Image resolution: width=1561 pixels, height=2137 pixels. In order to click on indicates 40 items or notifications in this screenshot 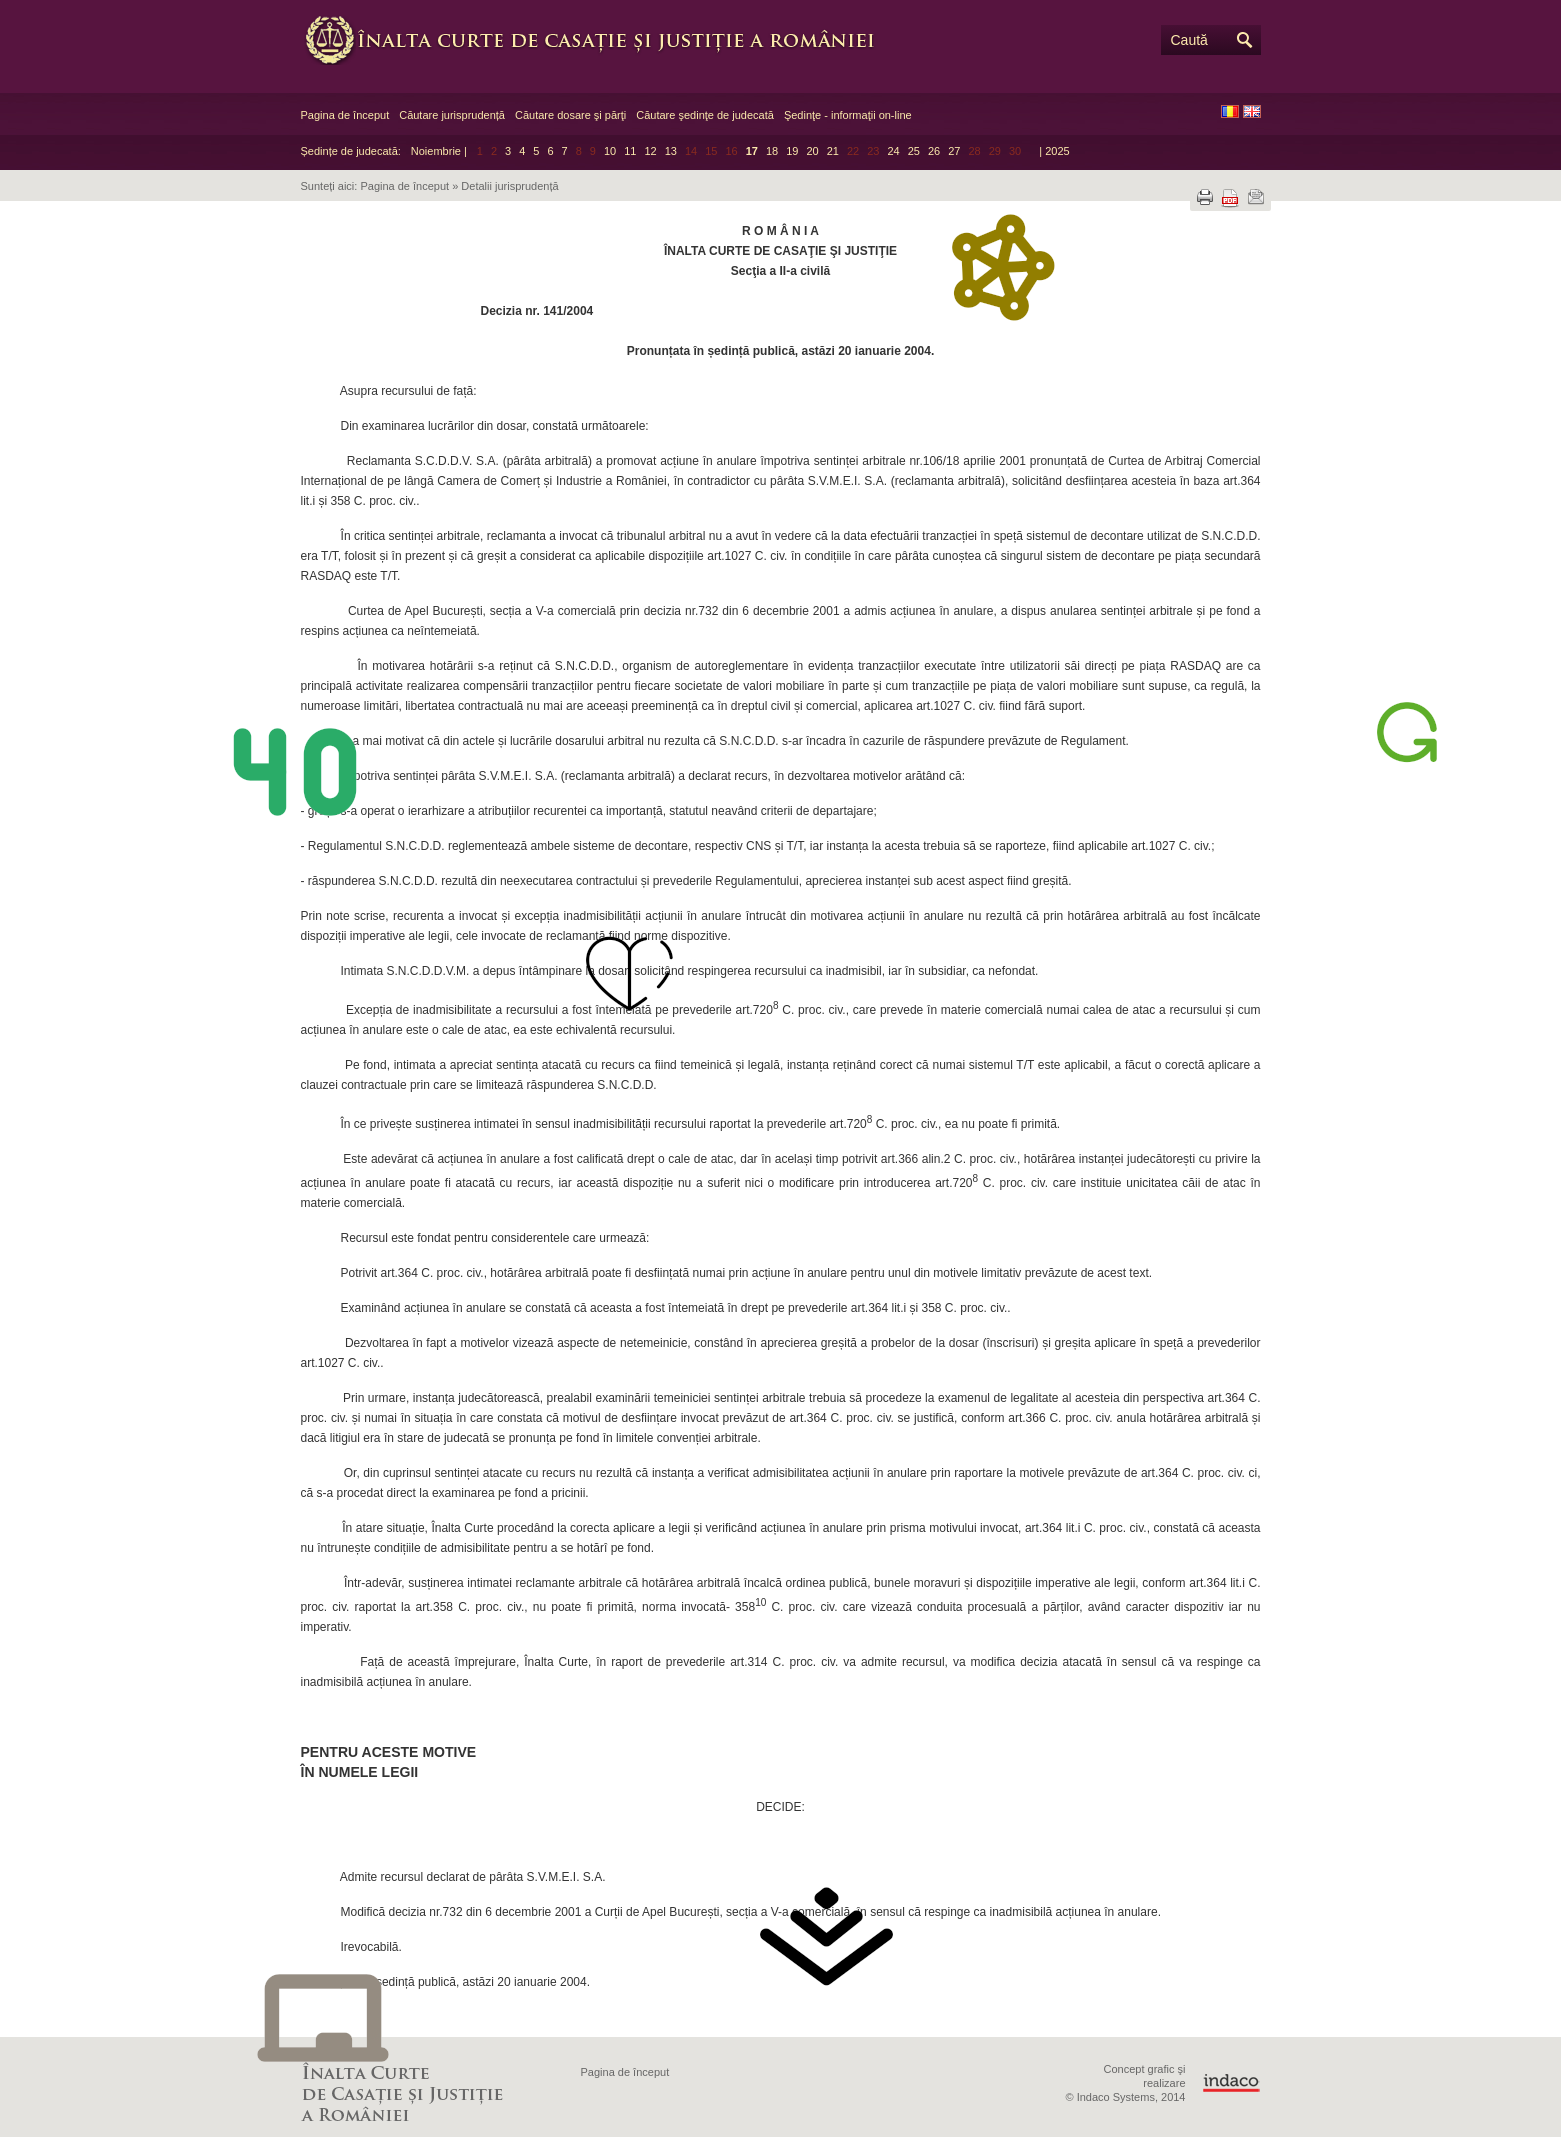, I will do `click(295, 772)`.